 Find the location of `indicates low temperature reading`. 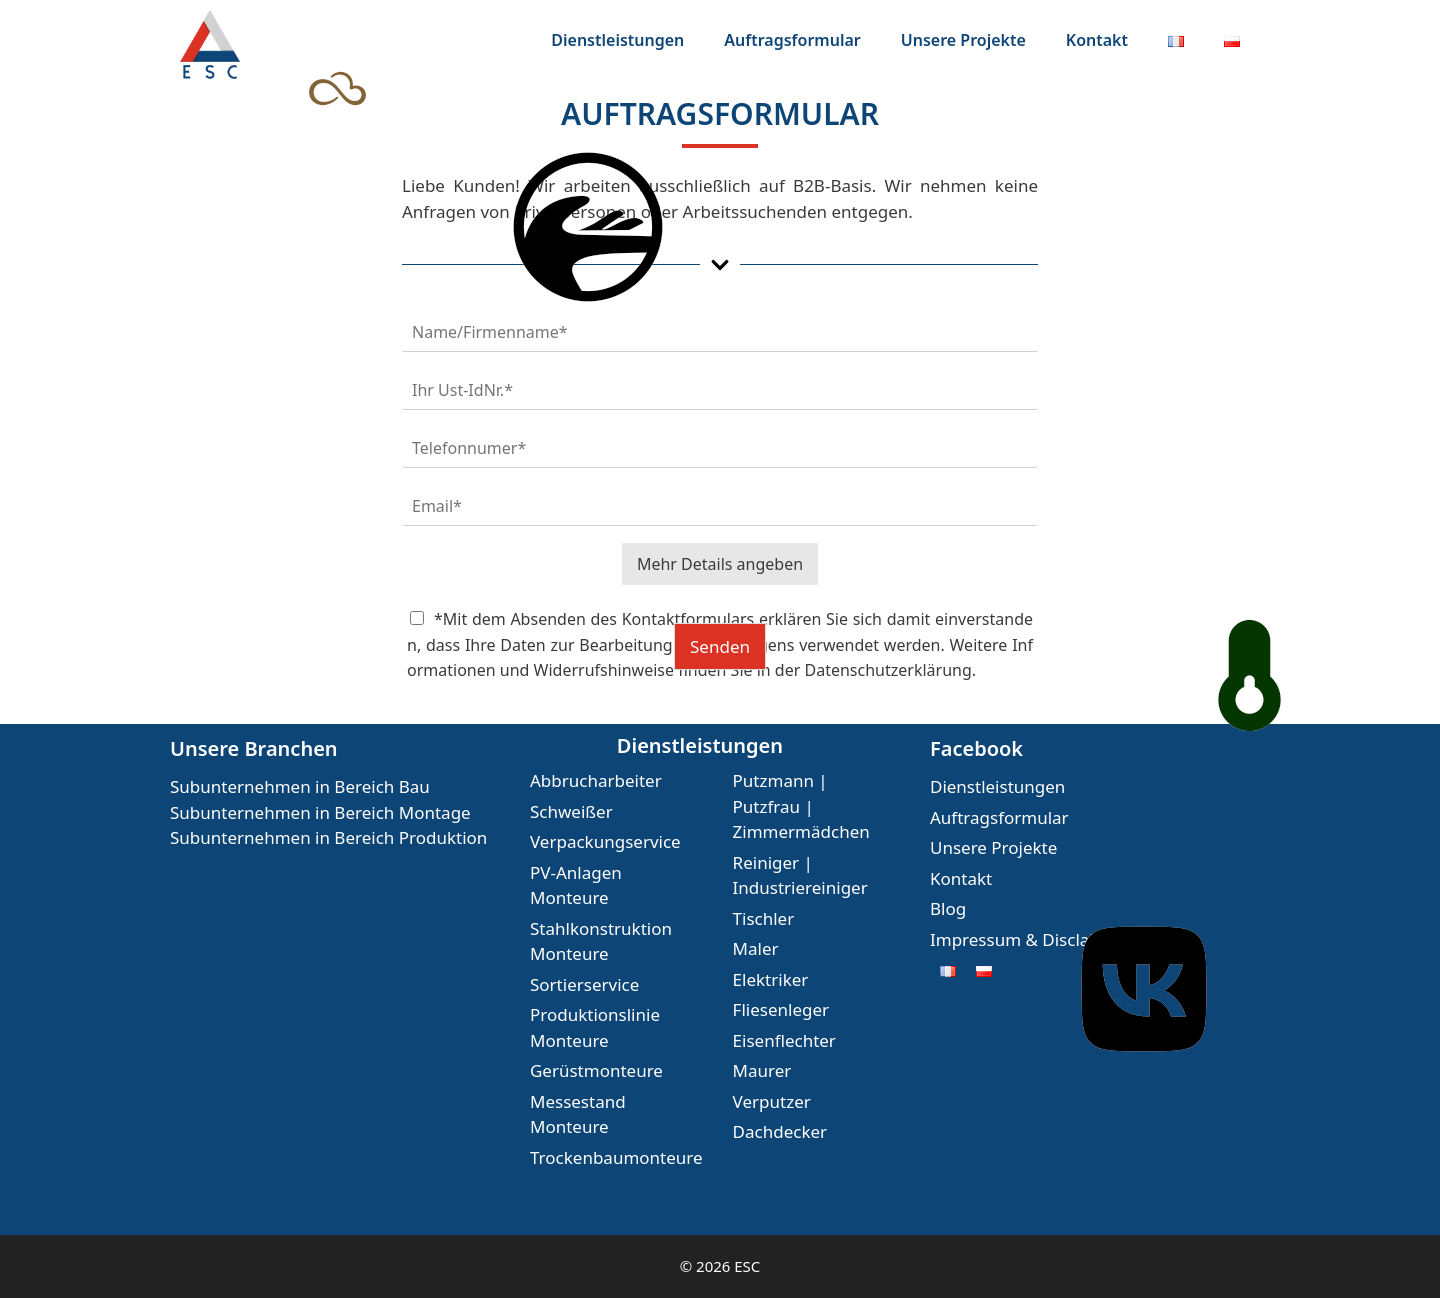

indicates low temperature reading is located at coordinates (1249, 675).